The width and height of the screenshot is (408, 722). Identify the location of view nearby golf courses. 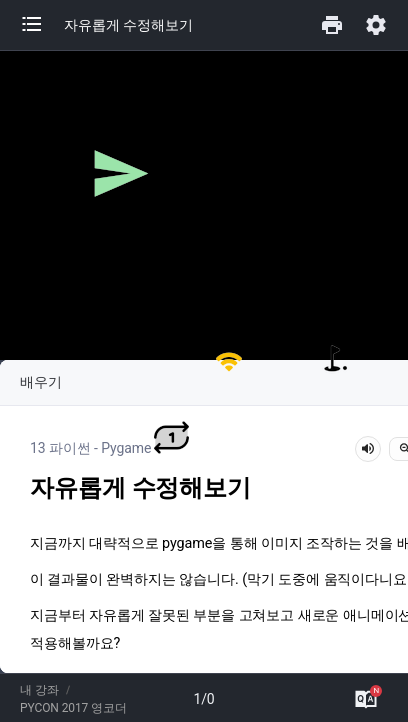
(335, 358).